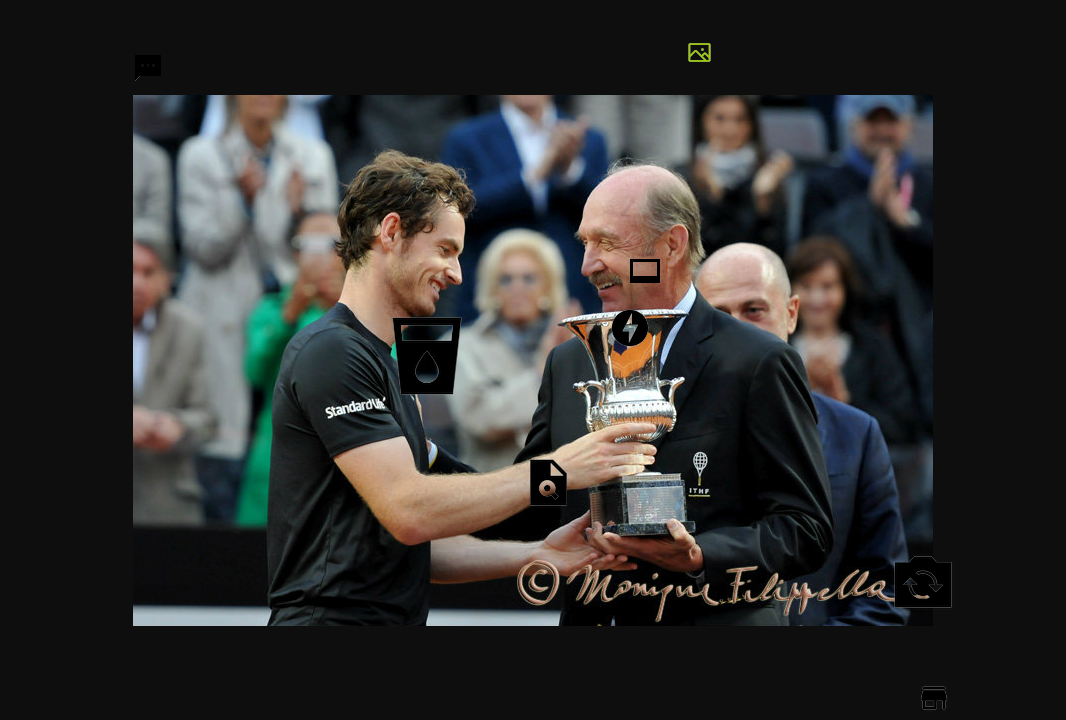 The width and height of the screenshot is (1066, 720). I want to click on indicates offline mode or cached content available, so click(630, 328).